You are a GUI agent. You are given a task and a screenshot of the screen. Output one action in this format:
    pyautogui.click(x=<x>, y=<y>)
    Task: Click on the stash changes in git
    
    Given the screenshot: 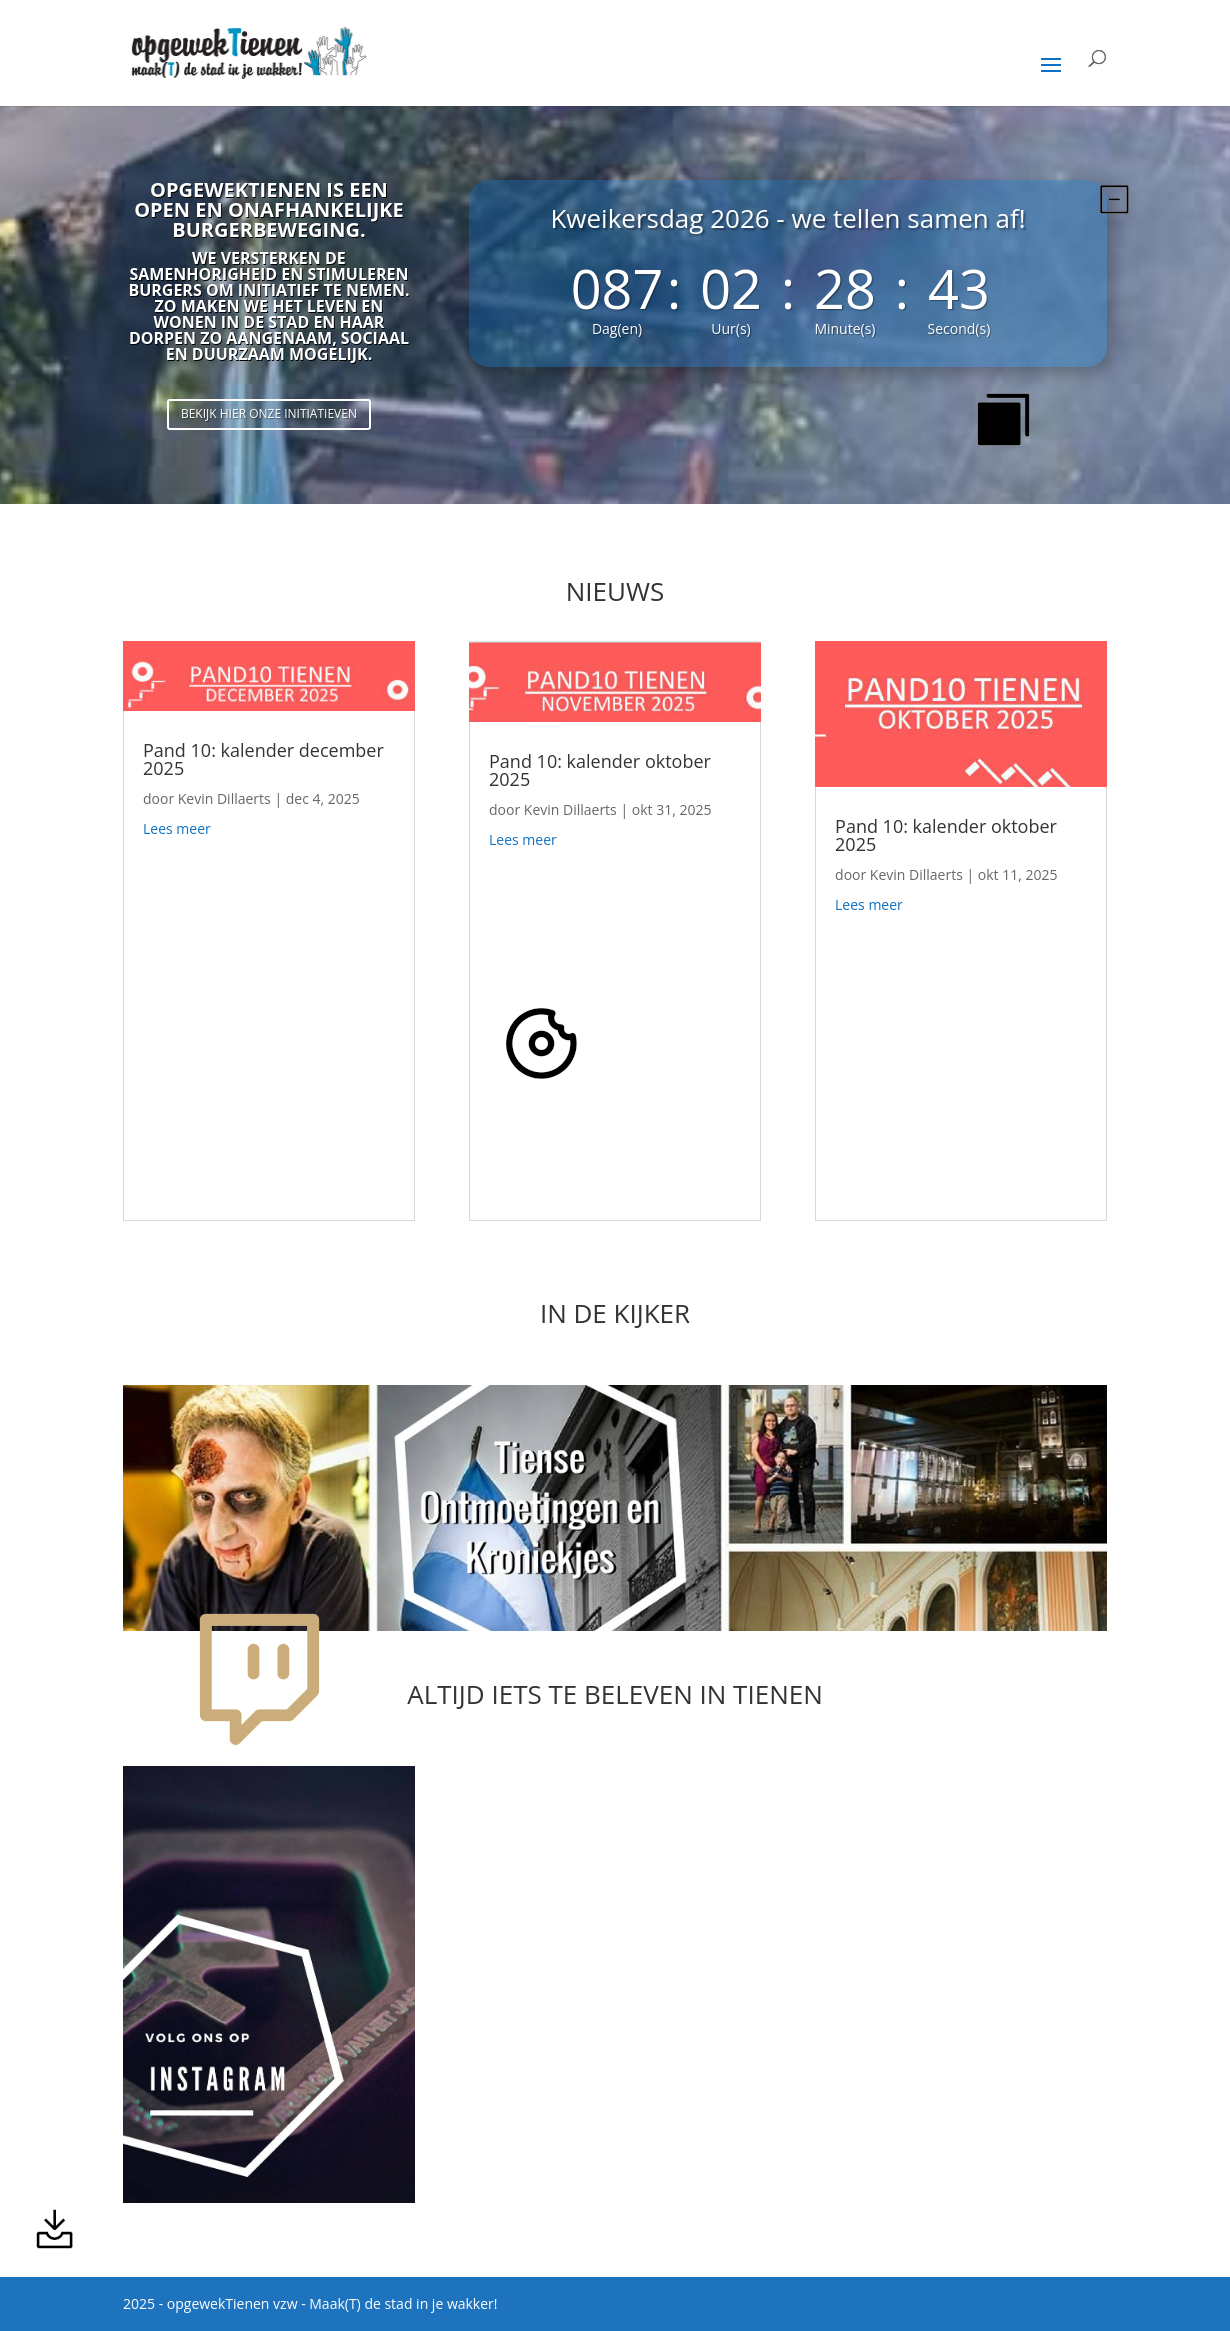 What is the action you would take?
    pyautogui.click(x=56, y=2229)
    